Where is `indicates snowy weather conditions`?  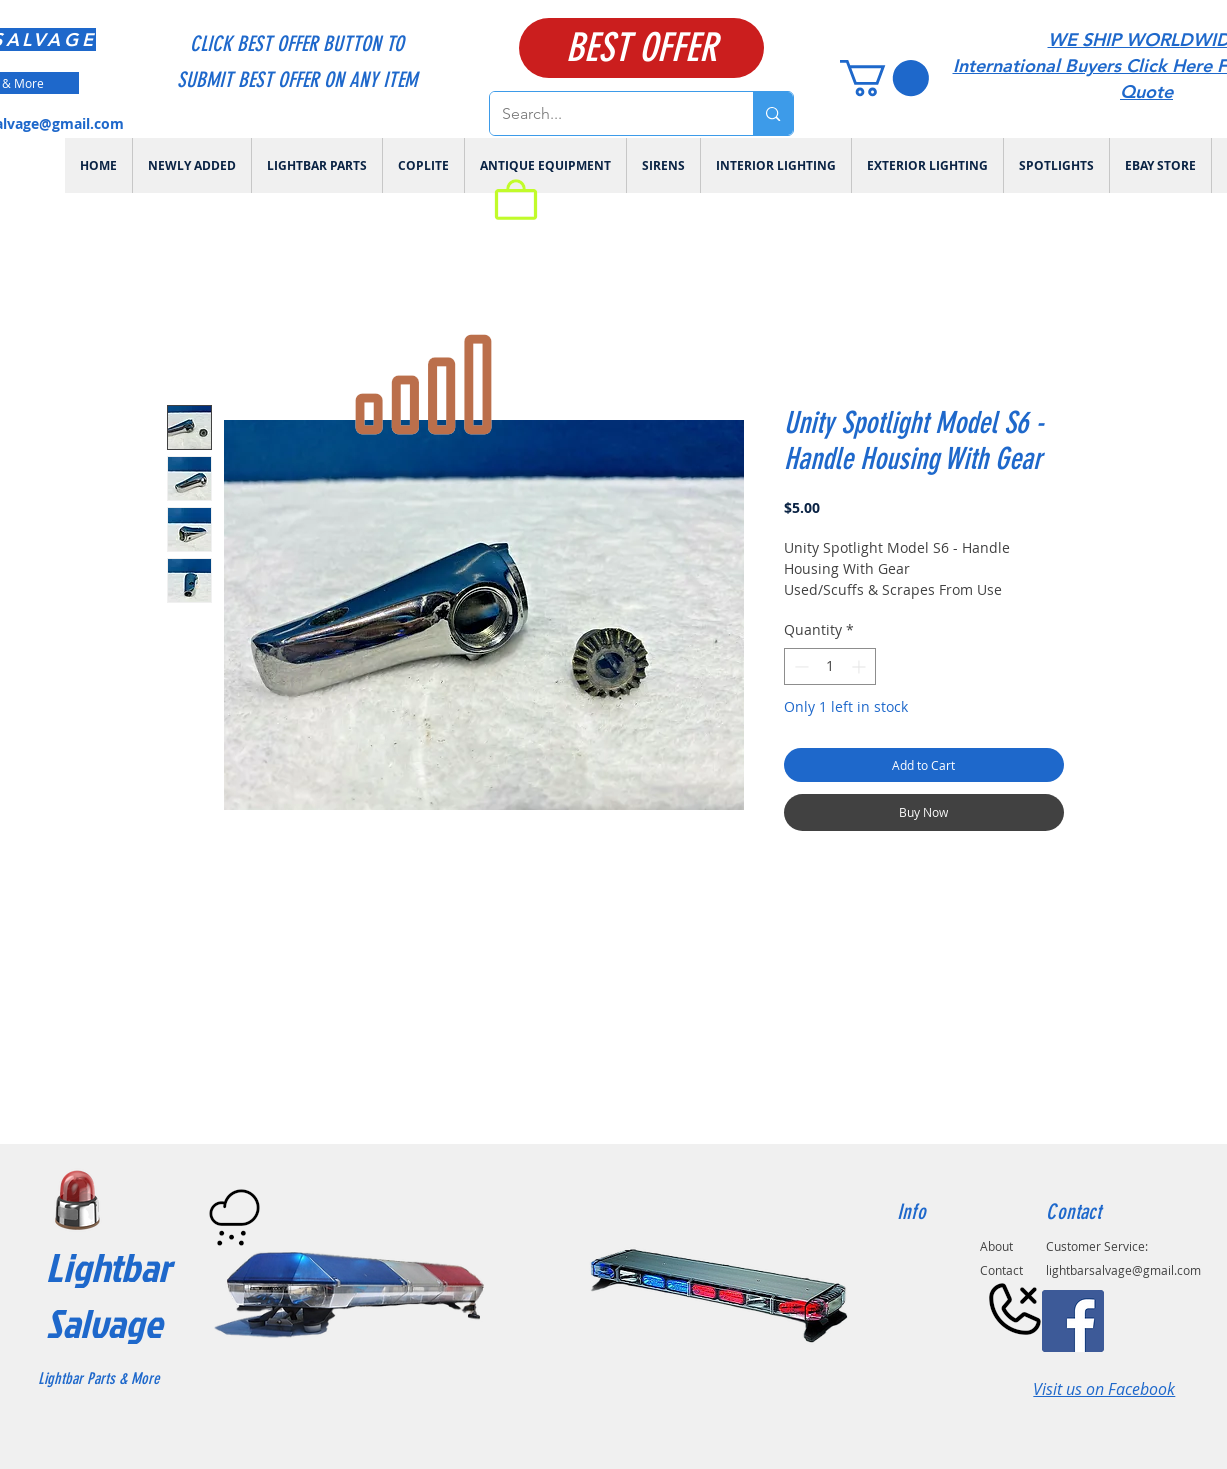 indicates snowy weather conditions is located at coordinates (234, 1216).